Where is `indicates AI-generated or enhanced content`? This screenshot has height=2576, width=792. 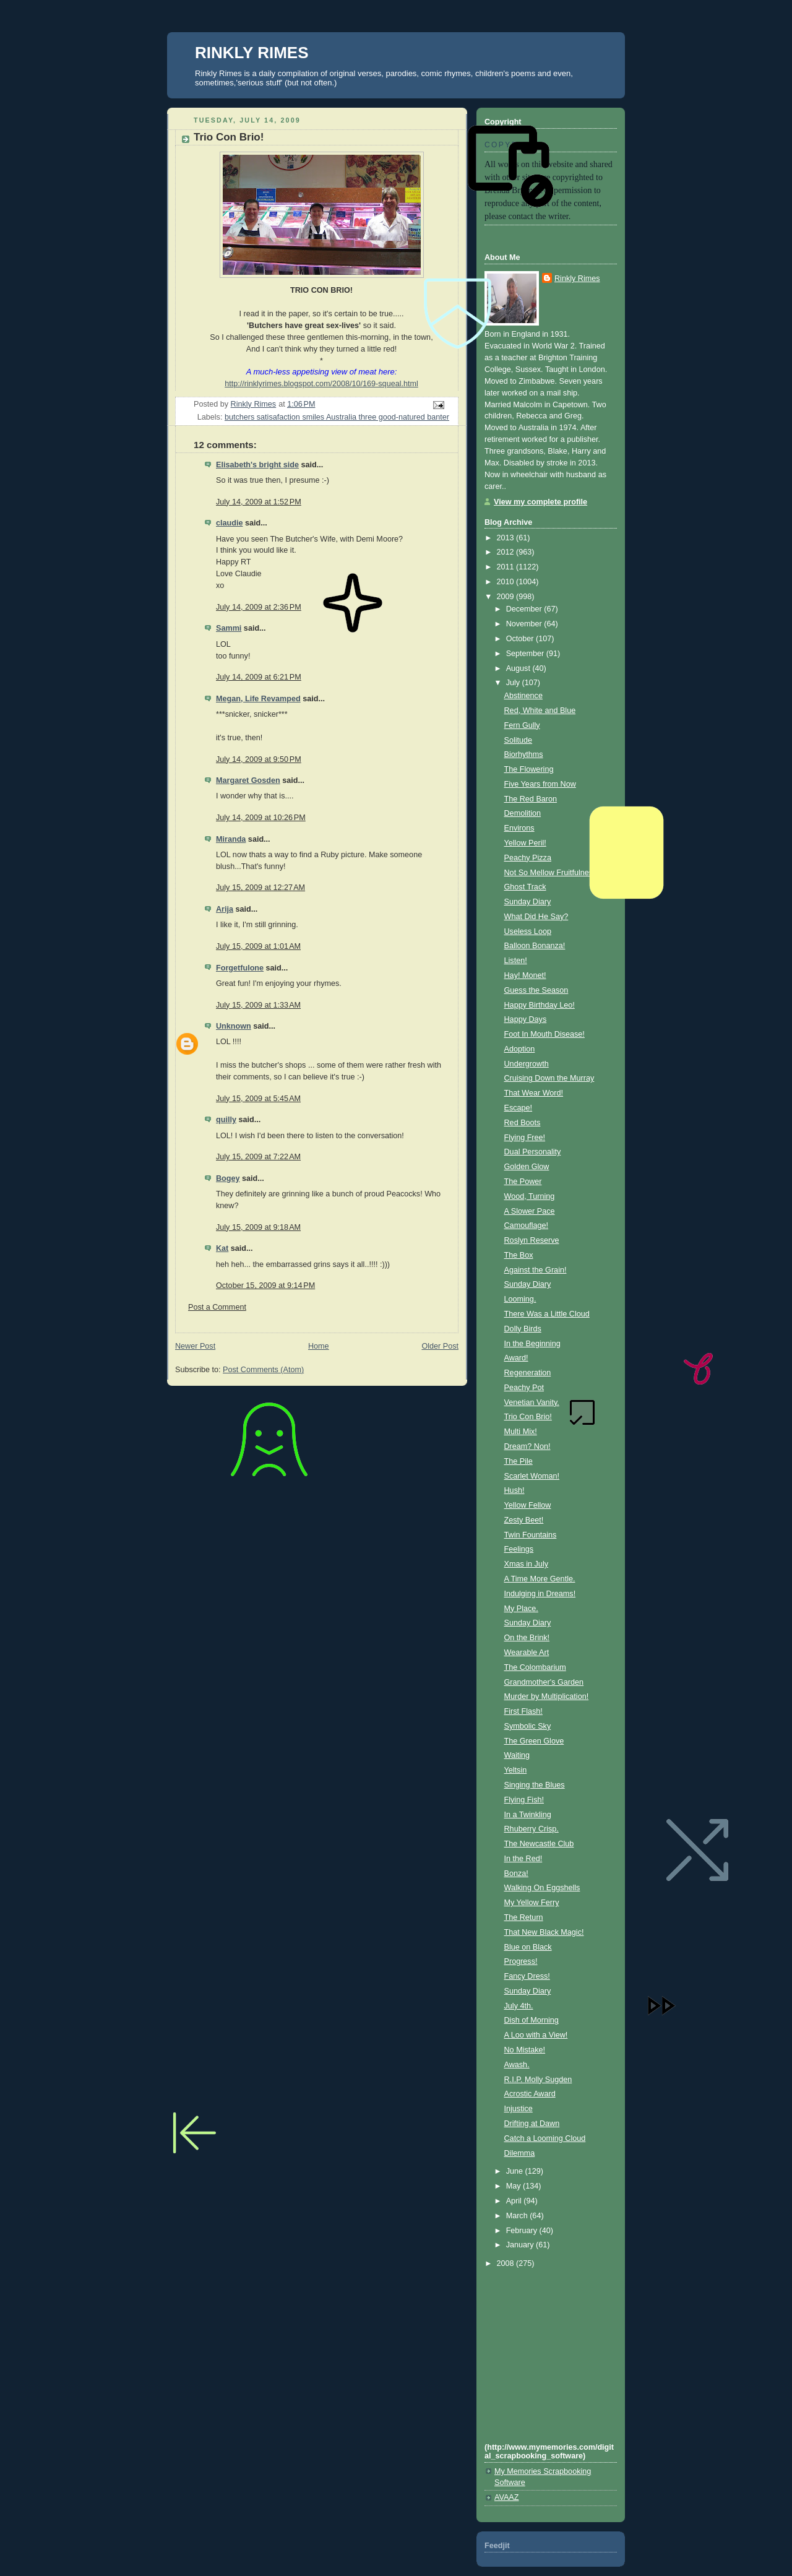 indicates AI-generated or enhanced content is located at coordinates (353, 603).